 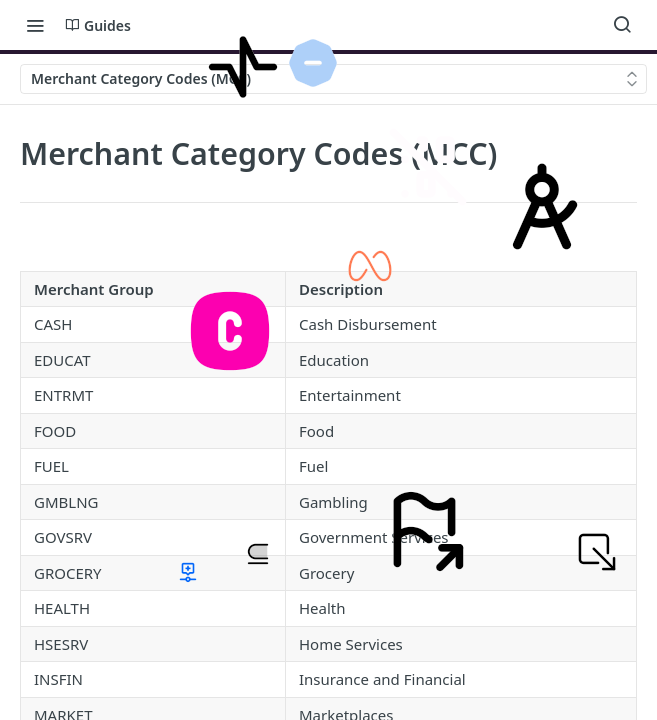 I want to click on adjust sawtooth wave settings in audio editor, so click(x=243, y=67).